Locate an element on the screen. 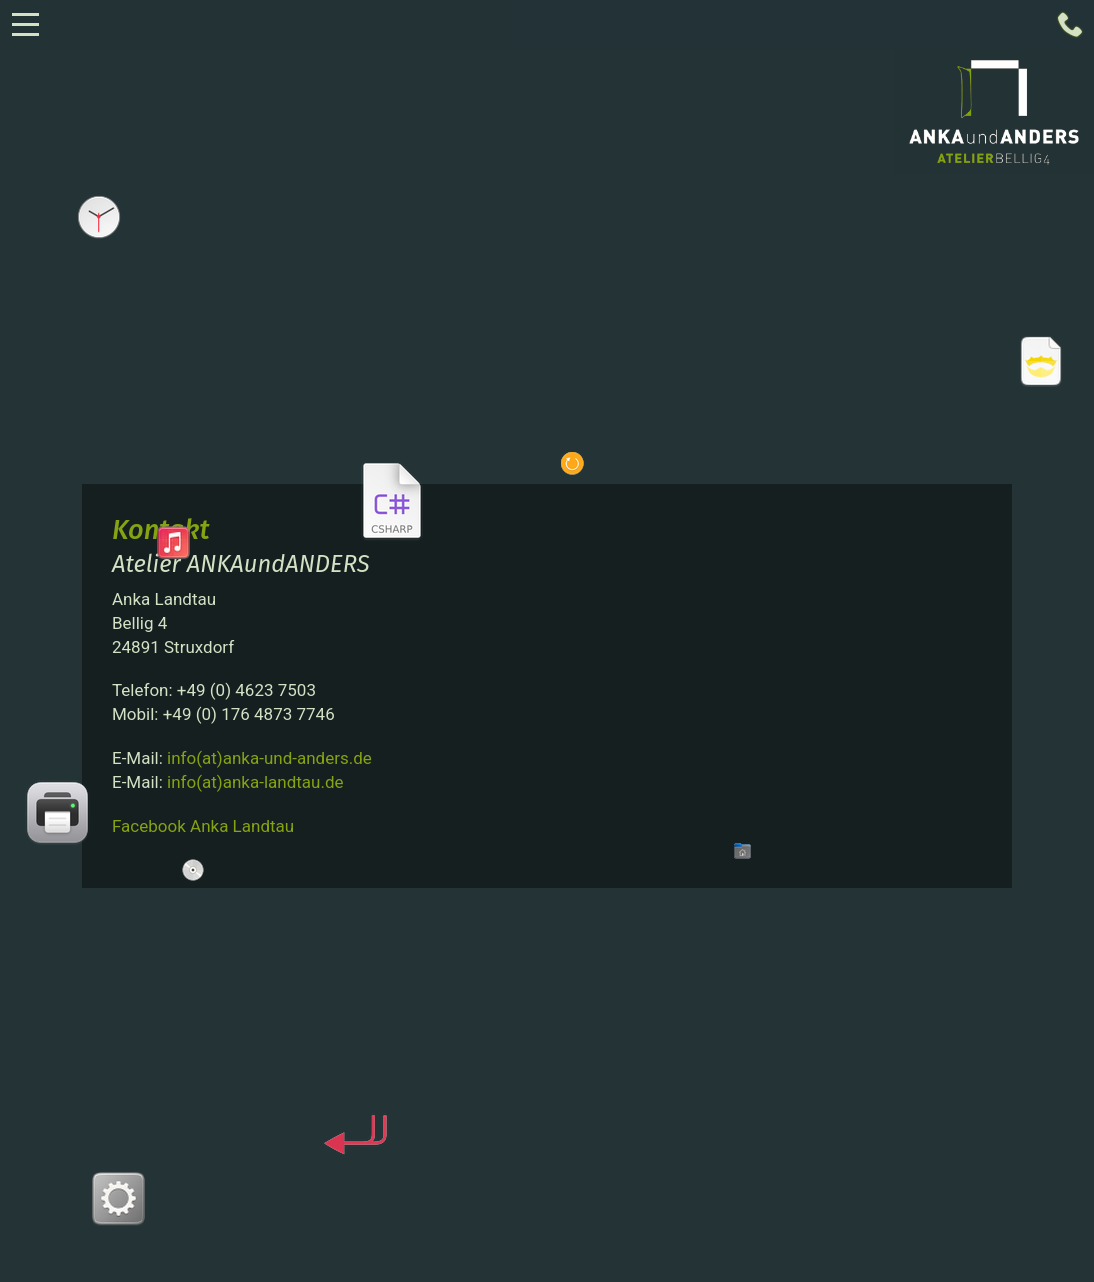  access time and date settings is located at coordinates (99, 217).